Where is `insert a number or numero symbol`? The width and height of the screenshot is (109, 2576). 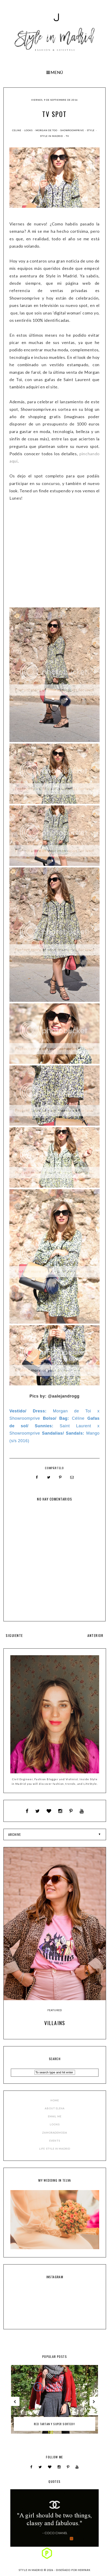 insert a number or numero symbol is located at coordinates (51, 2432).